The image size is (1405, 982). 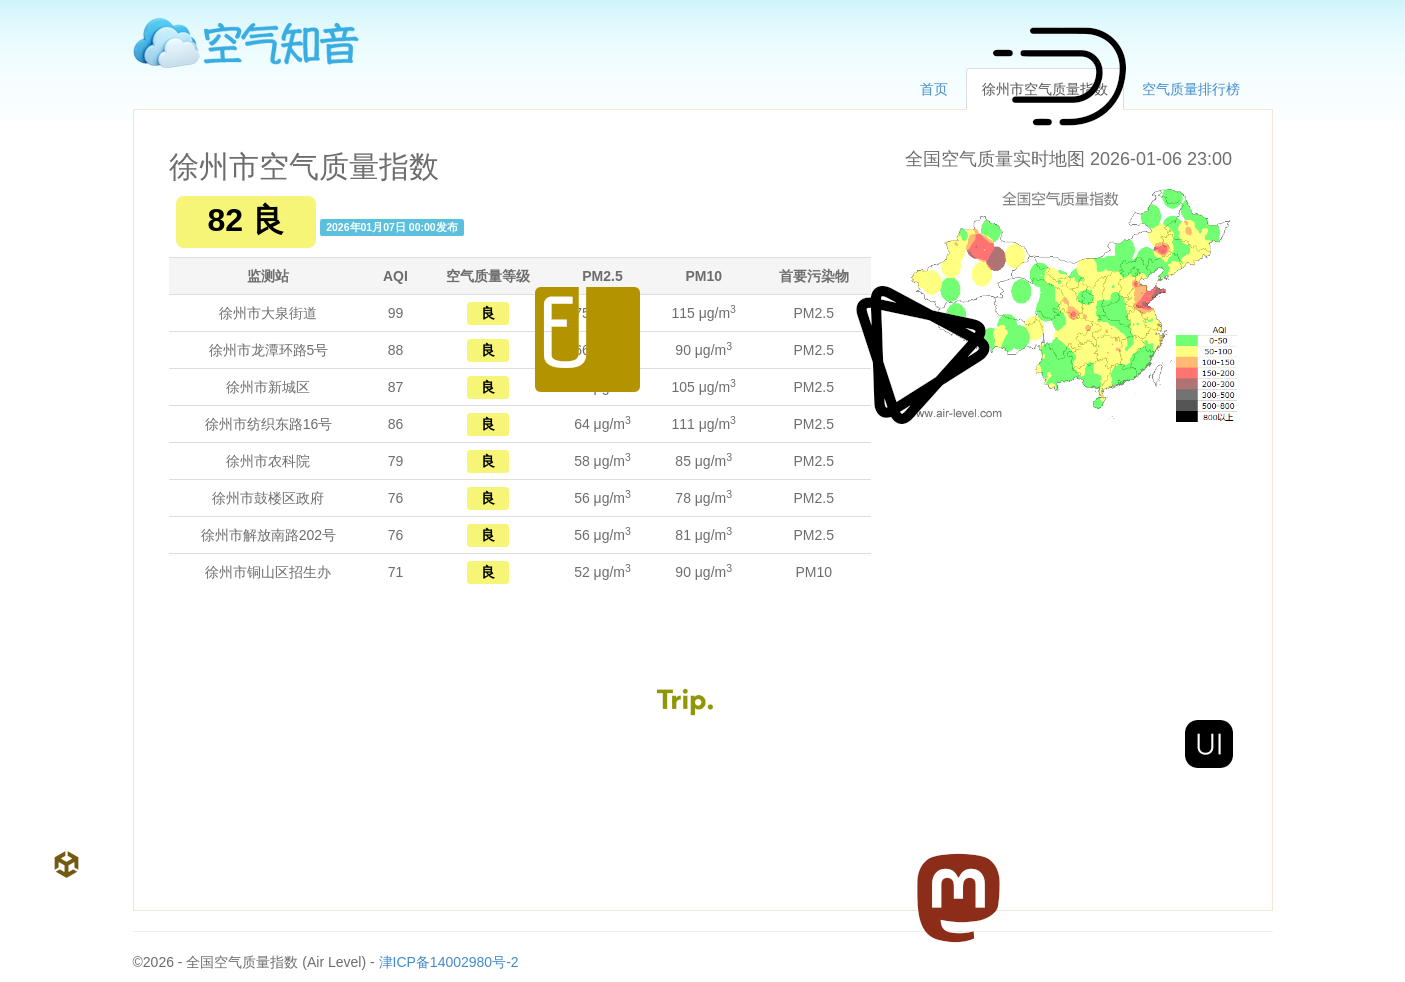 I want to click on open the Trip.com app, so click(x=685, y=702).